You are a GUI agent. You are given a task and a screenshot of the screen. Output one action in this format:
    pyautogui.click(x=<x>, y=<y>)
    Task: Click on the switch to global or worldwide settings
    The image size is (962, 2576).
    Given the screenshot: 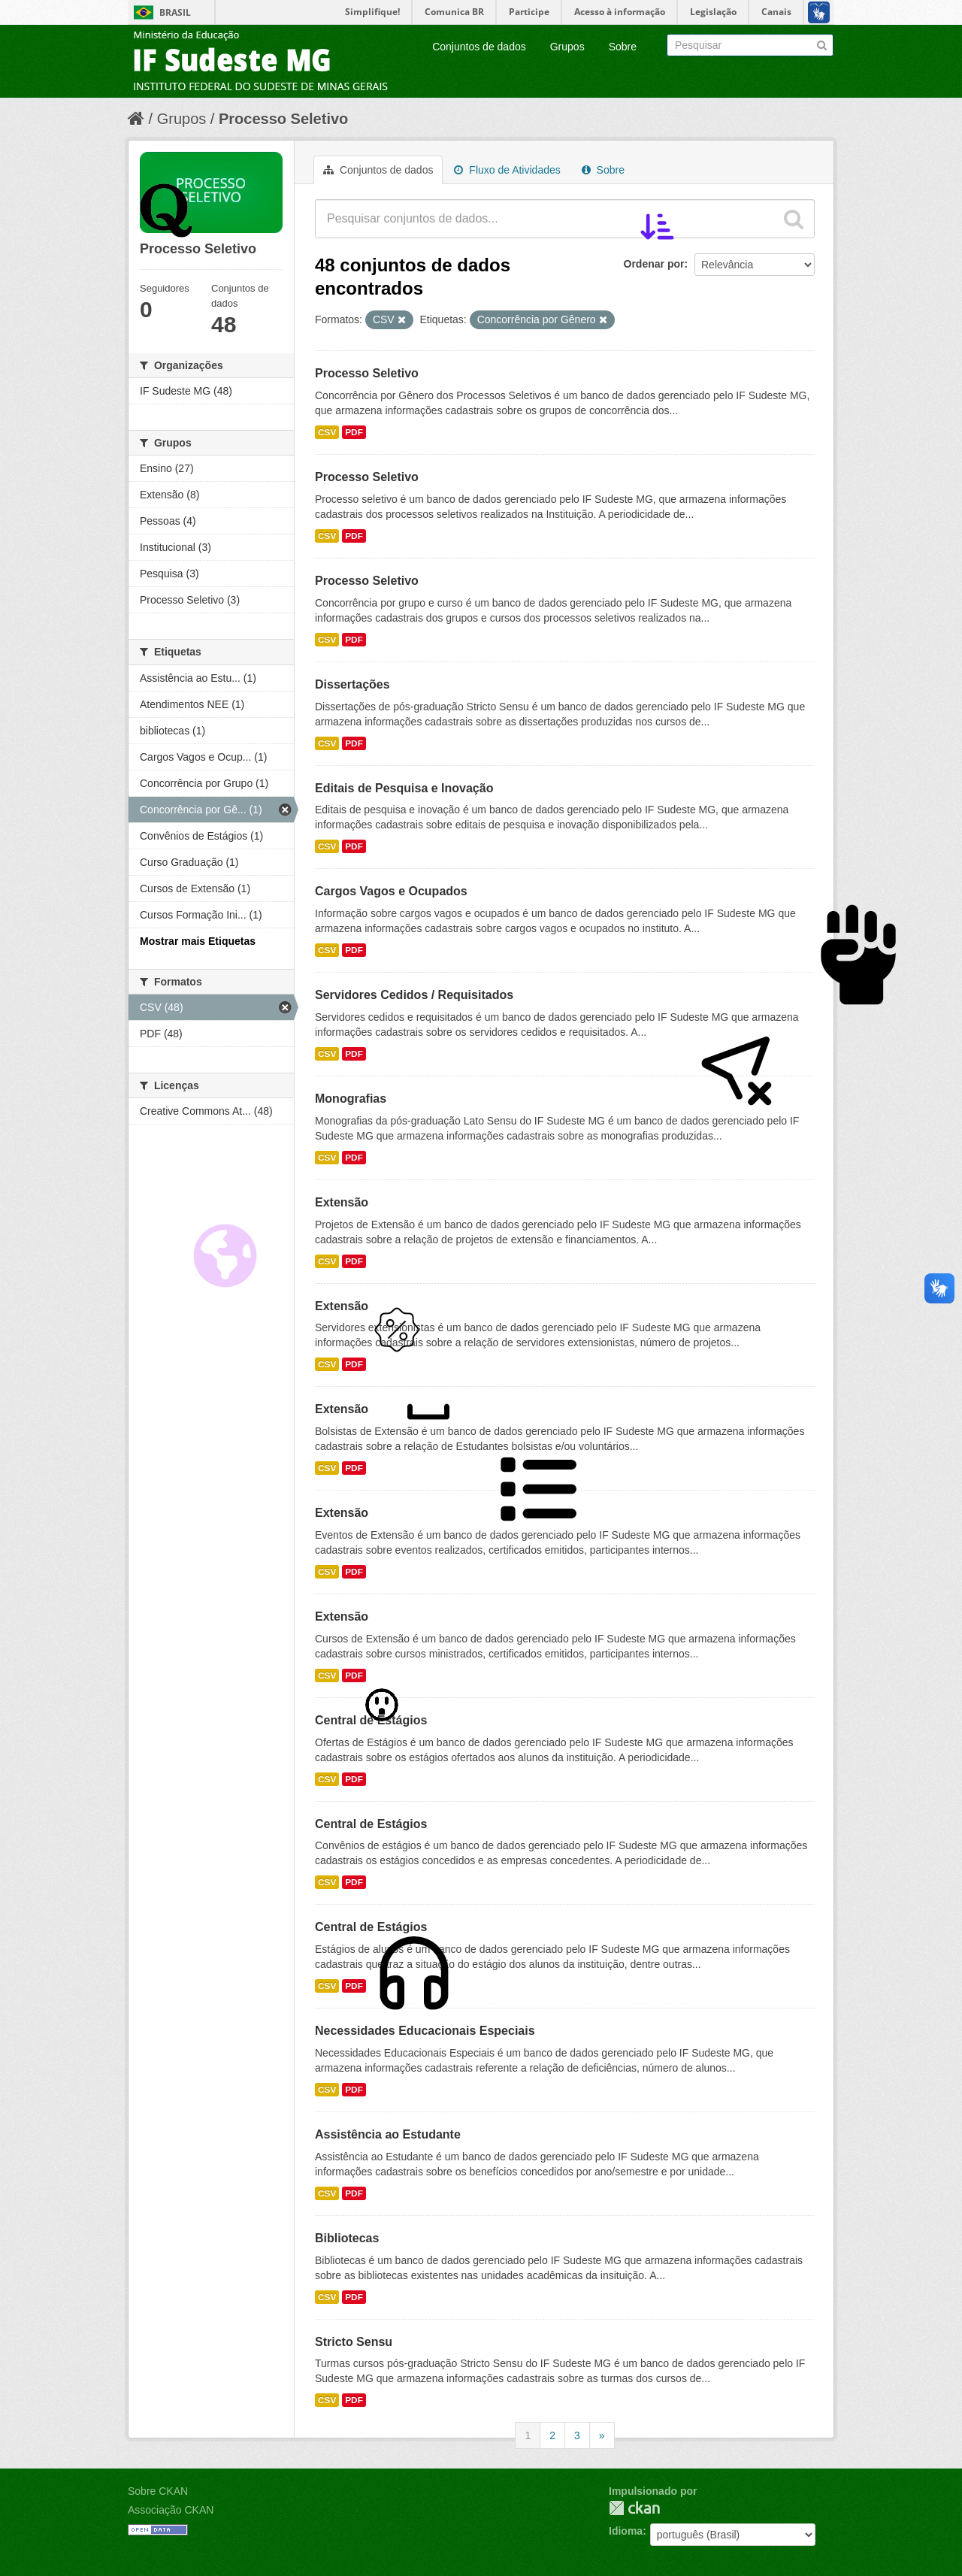 What is the action you would take?
    pyautogui.click(x=225, y=1255)
    